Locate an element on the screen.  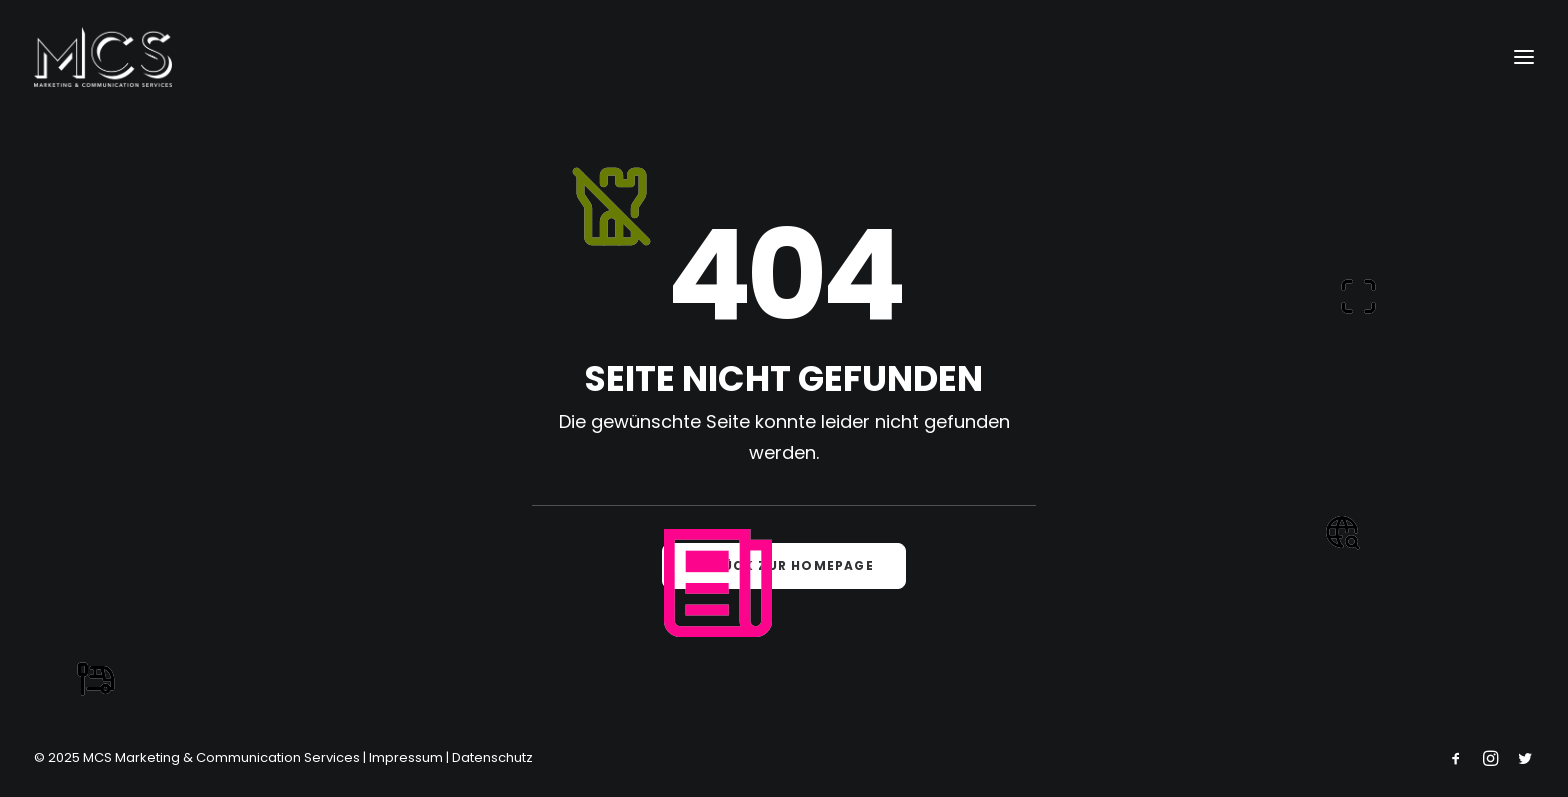
search the web or browse the internet is located at coordinates (1342, 532).